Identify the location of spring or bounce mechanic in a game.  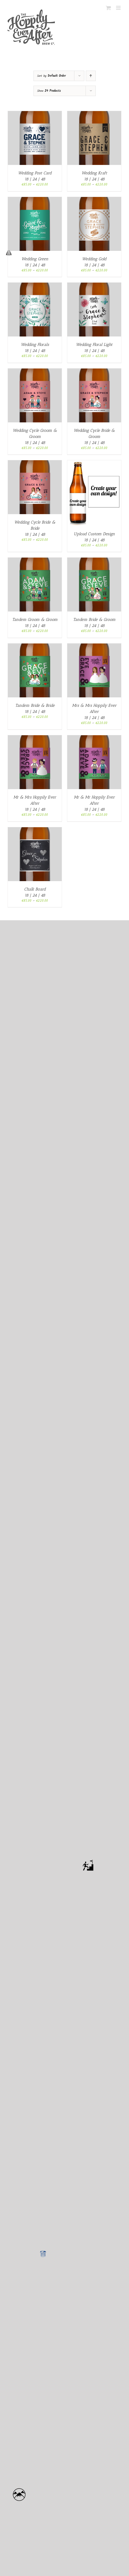
(43, 2254).